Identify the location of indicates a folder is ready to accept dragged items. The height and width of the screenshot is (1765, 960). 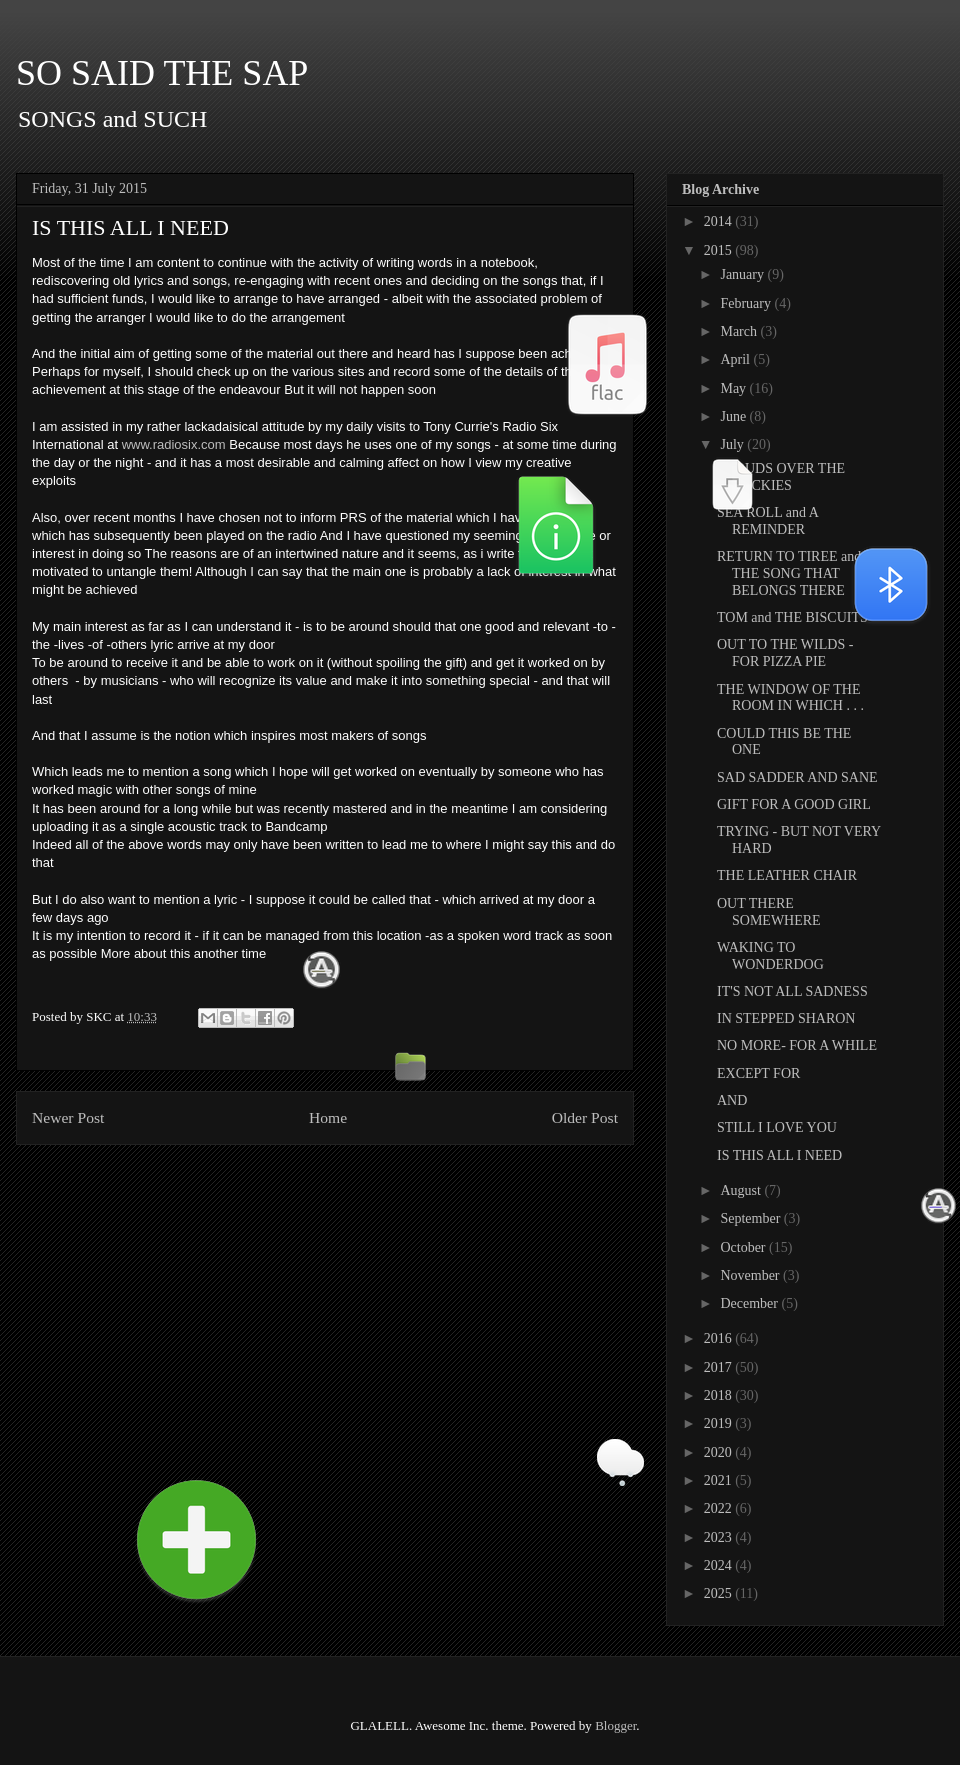
(410, 1066).